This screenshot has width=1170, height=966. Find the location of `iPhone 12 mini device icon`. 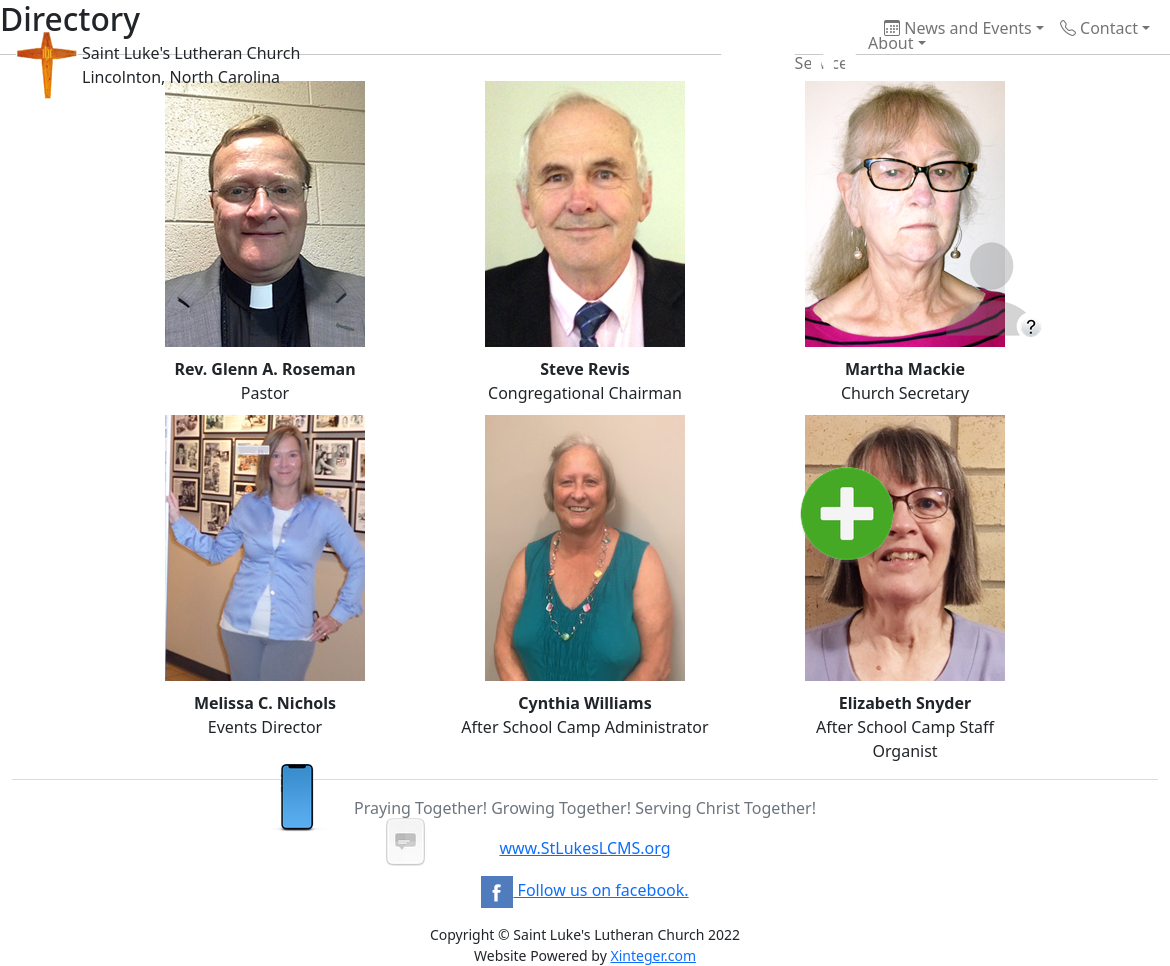

iPhone 12 mini device icon is located at coordinates (297, 798).